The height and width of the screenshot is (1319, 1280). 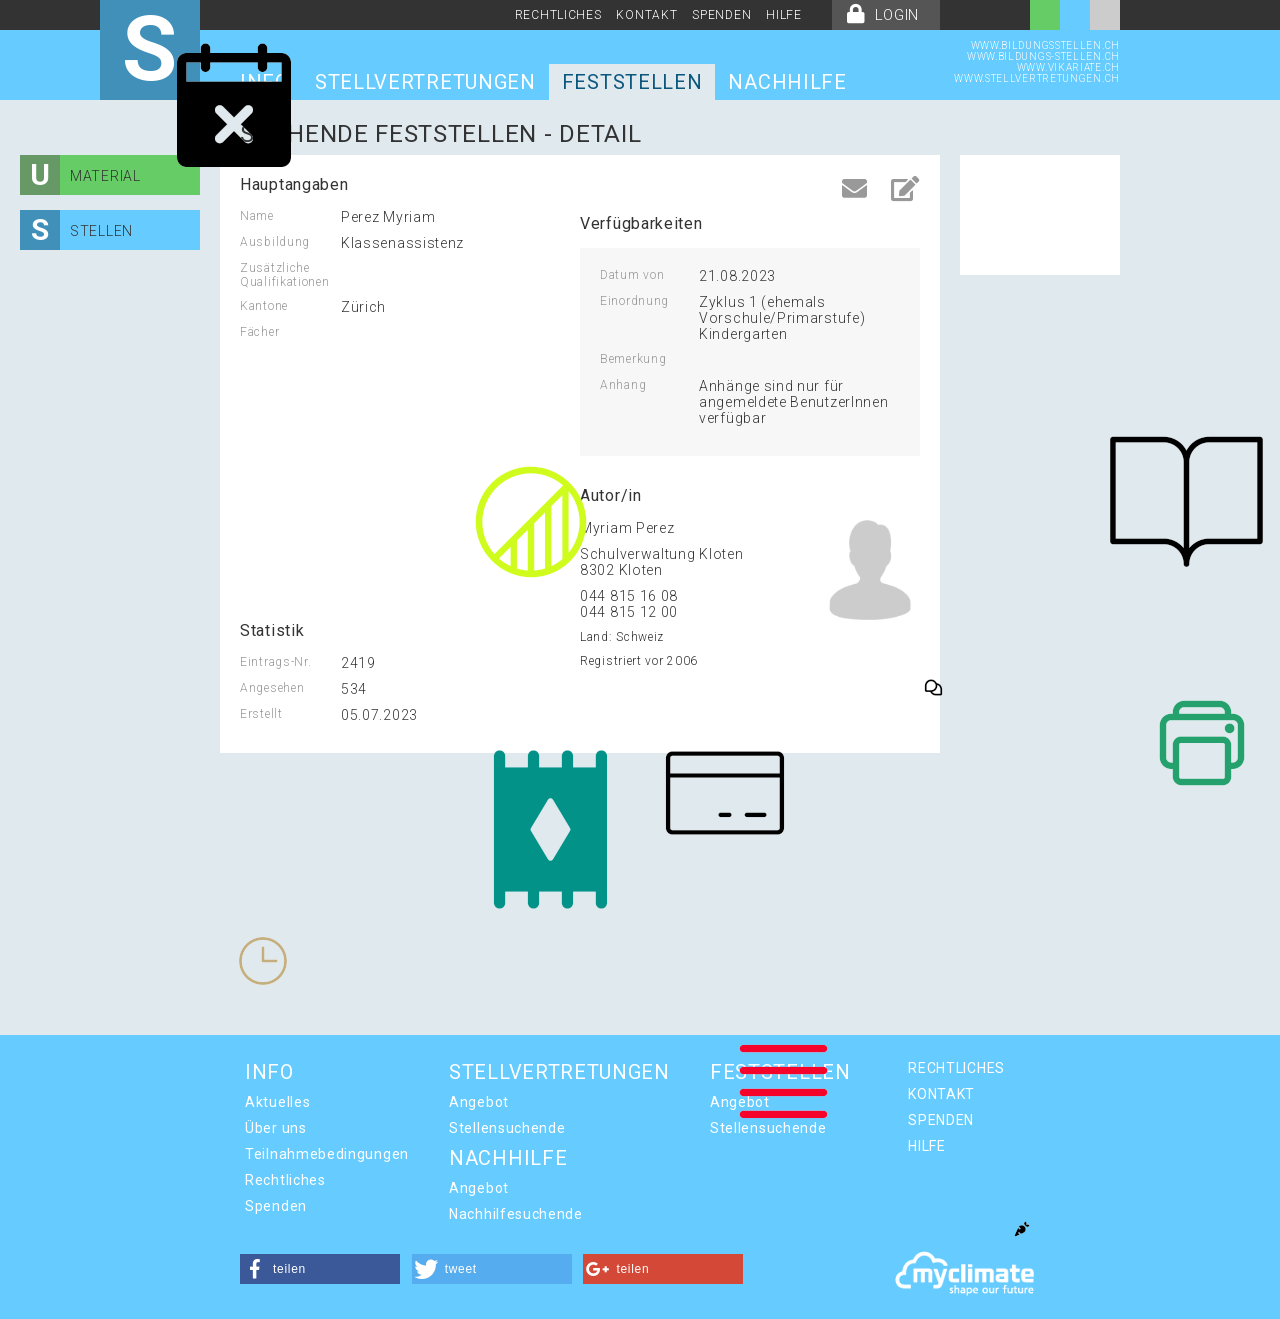 What do you see at coordinates (725, 793) in the screenshot?
I see `manage payment methods` at bounding box center [725, 793].